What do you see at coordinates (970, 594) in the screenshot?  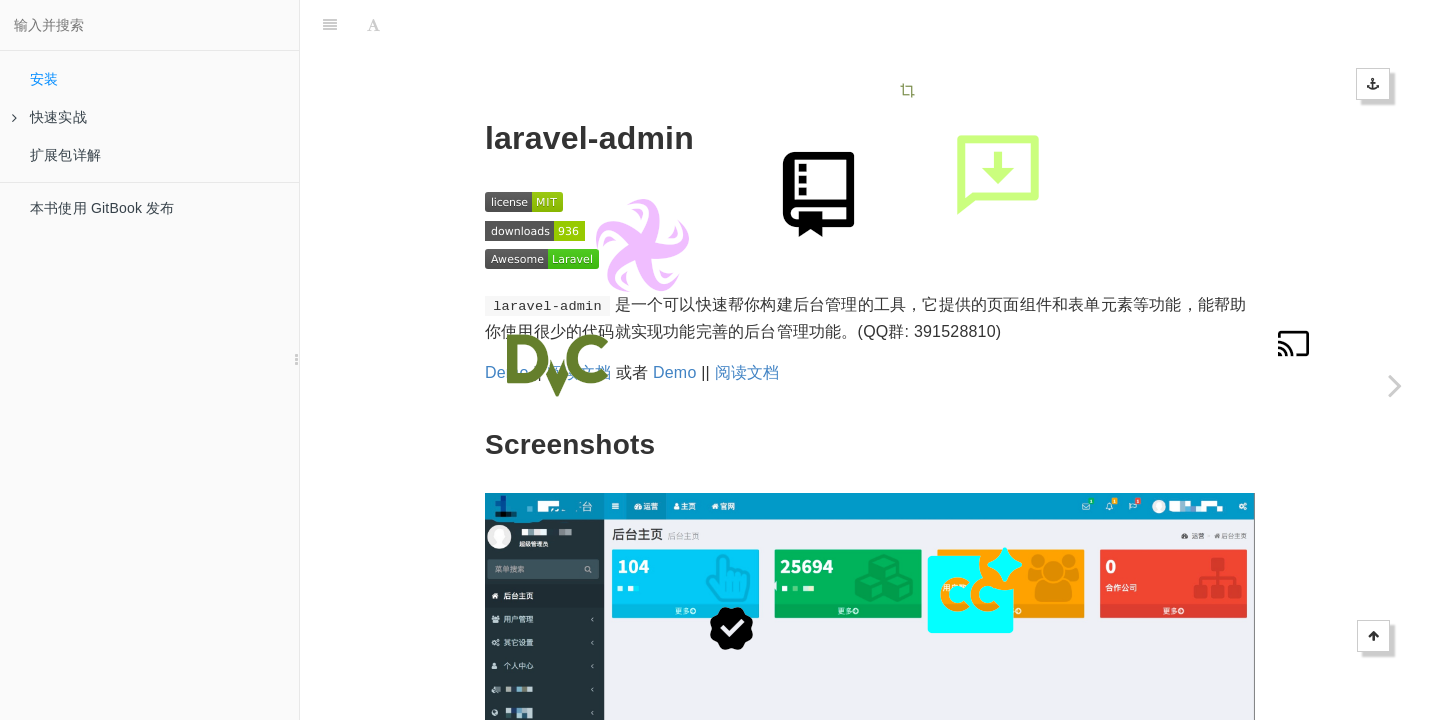 I see `enable AI-generated closed captions` at bounding box center [970, 594].